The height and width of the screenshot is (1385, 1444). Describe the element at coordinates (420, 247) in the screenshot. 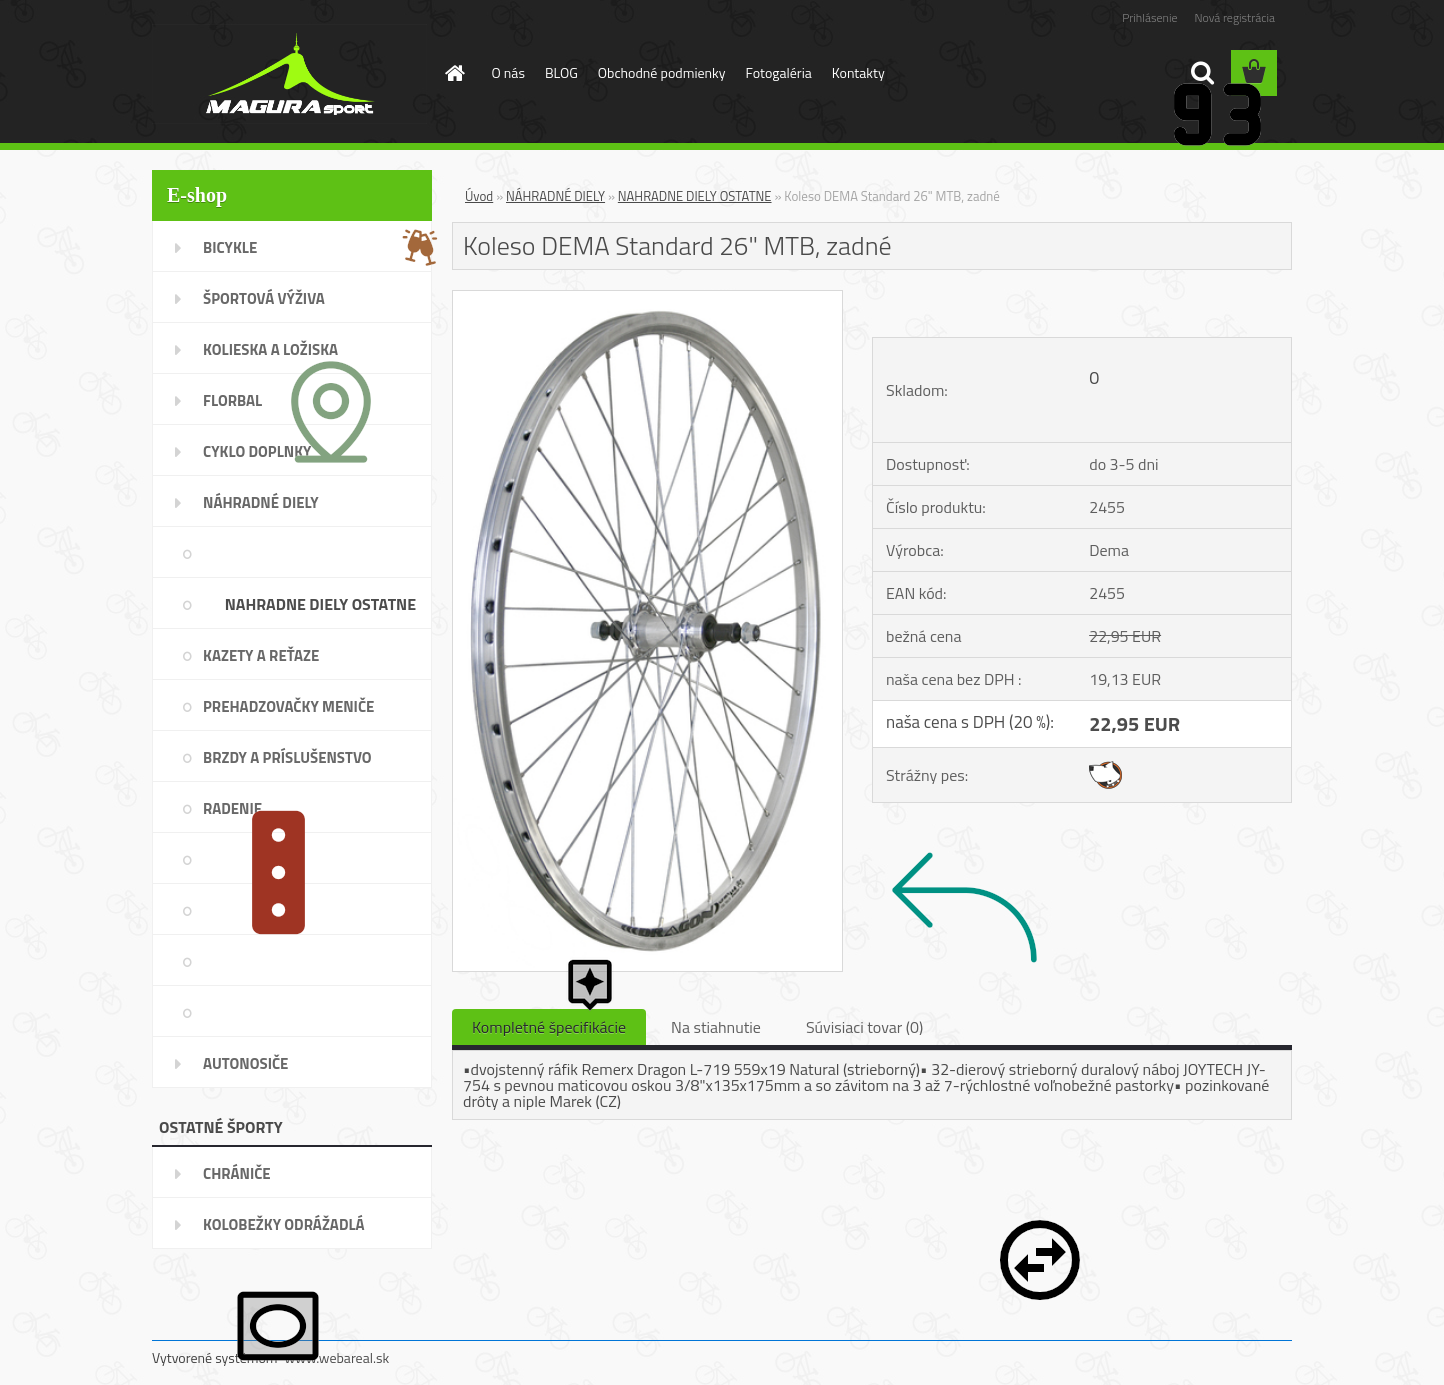

I see `celebrate an achievement or milestone` at that location.